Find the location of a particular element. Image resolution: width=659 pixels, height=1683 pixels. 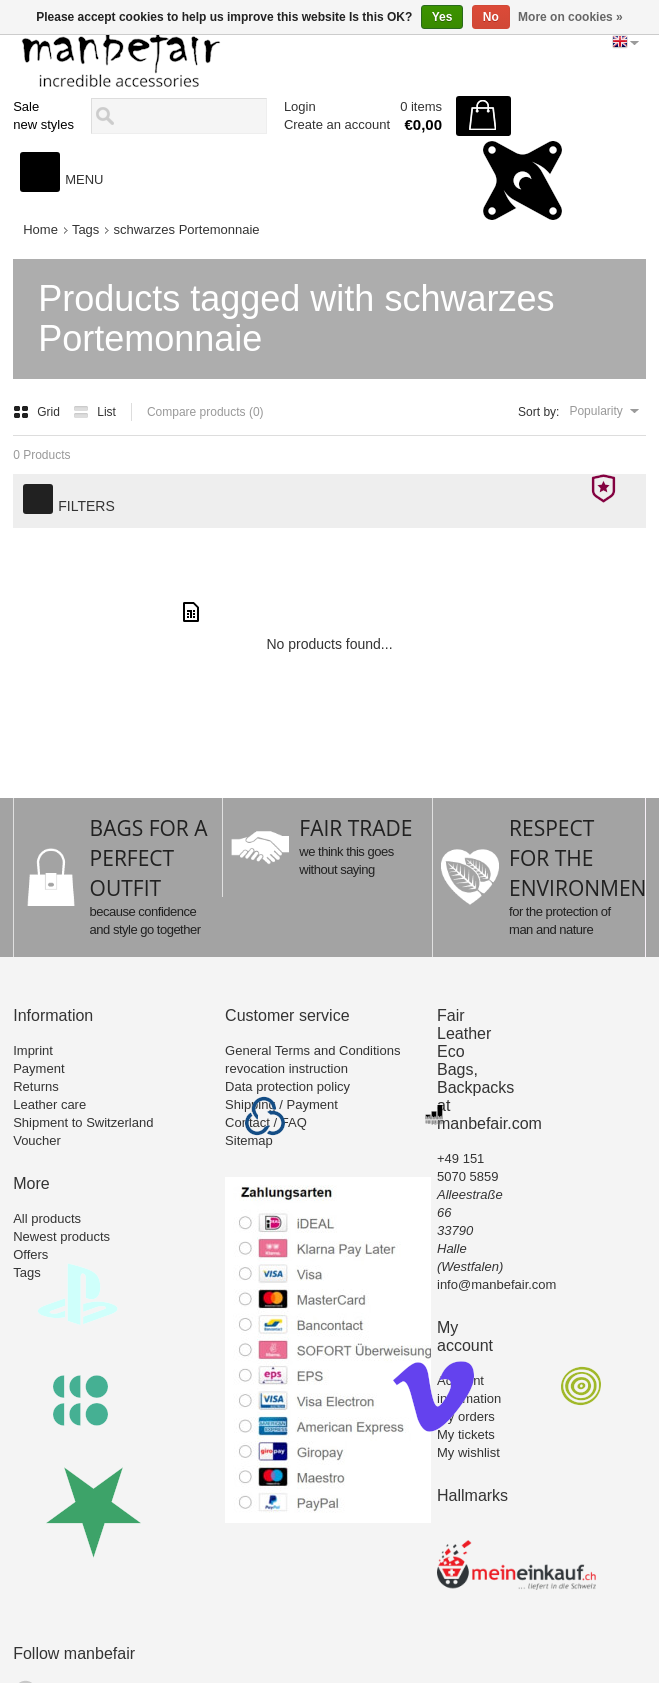

countingworks pro app or service logo is located at coordinates (265, 1116).